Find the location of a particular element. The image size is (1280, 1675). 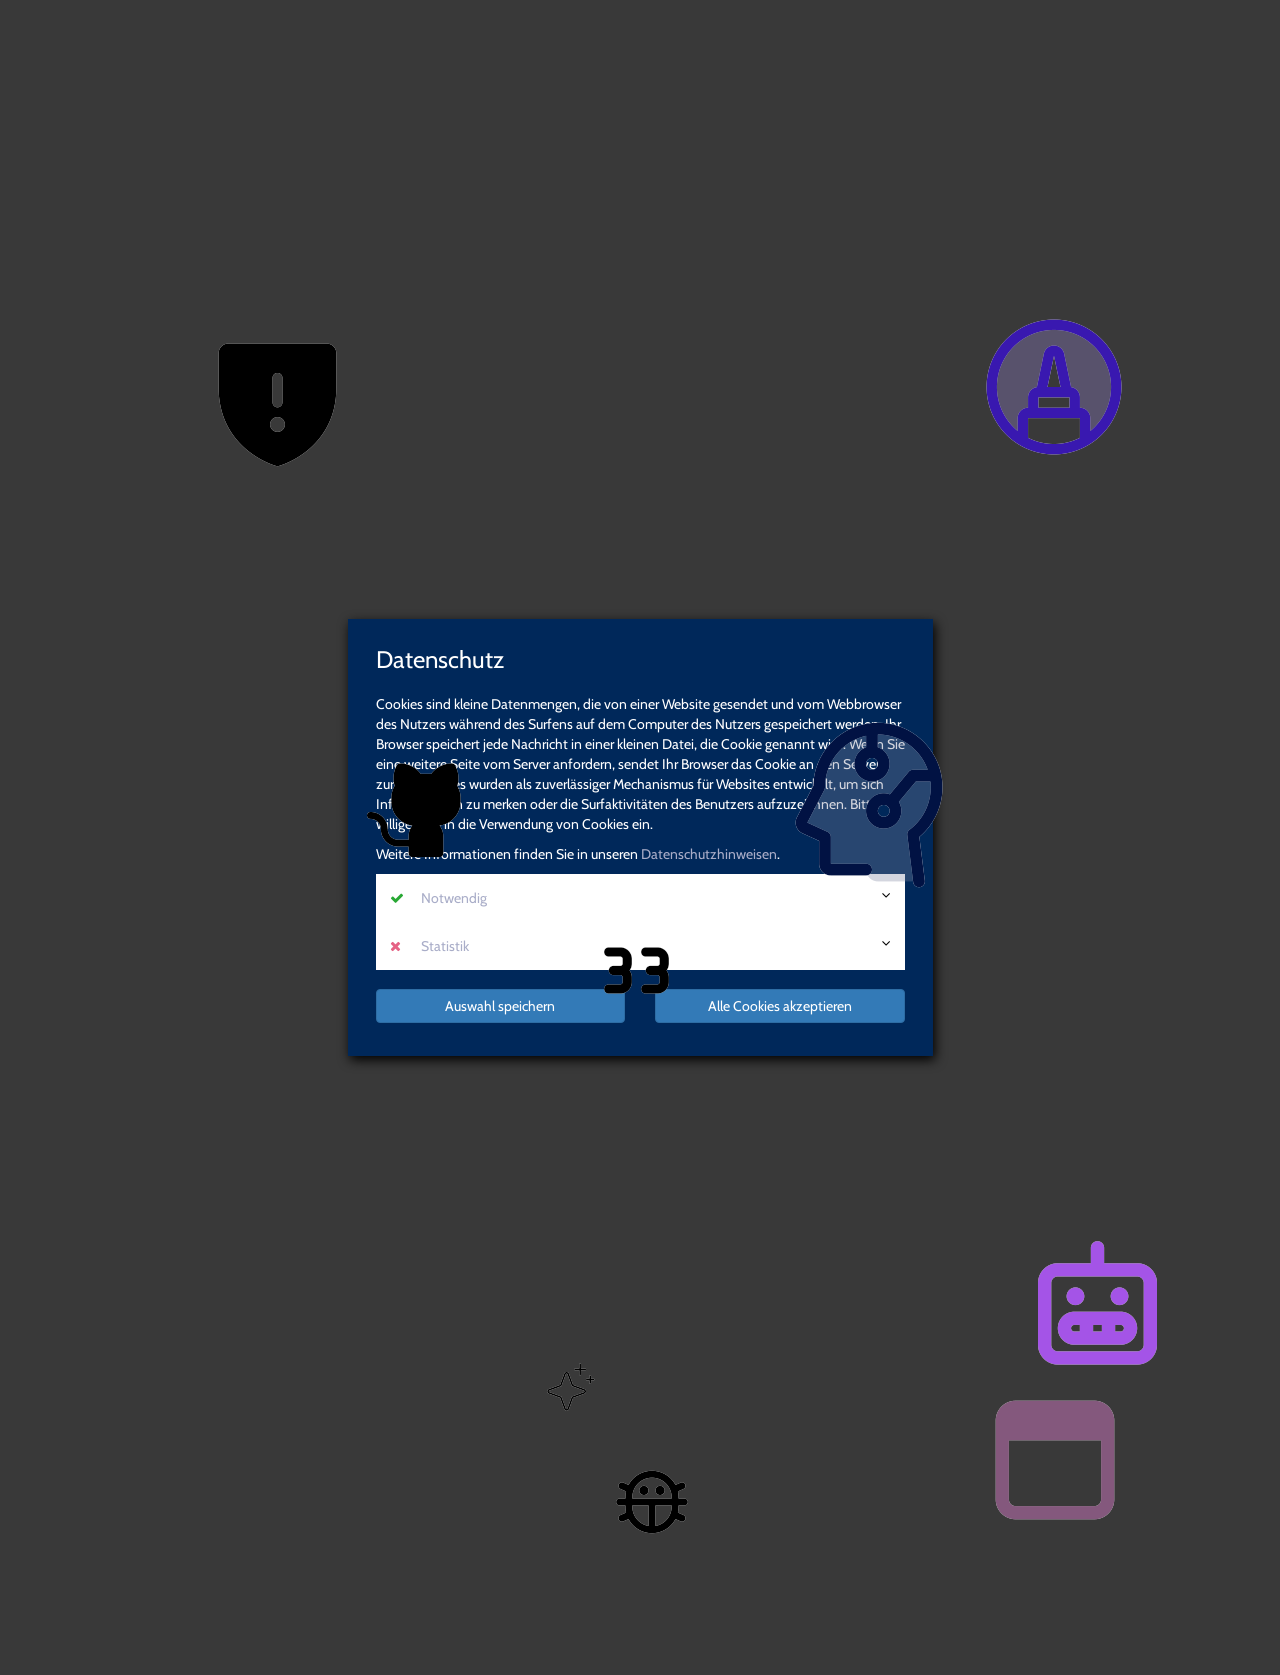

visit github repository is located at coordinates (422, 808).